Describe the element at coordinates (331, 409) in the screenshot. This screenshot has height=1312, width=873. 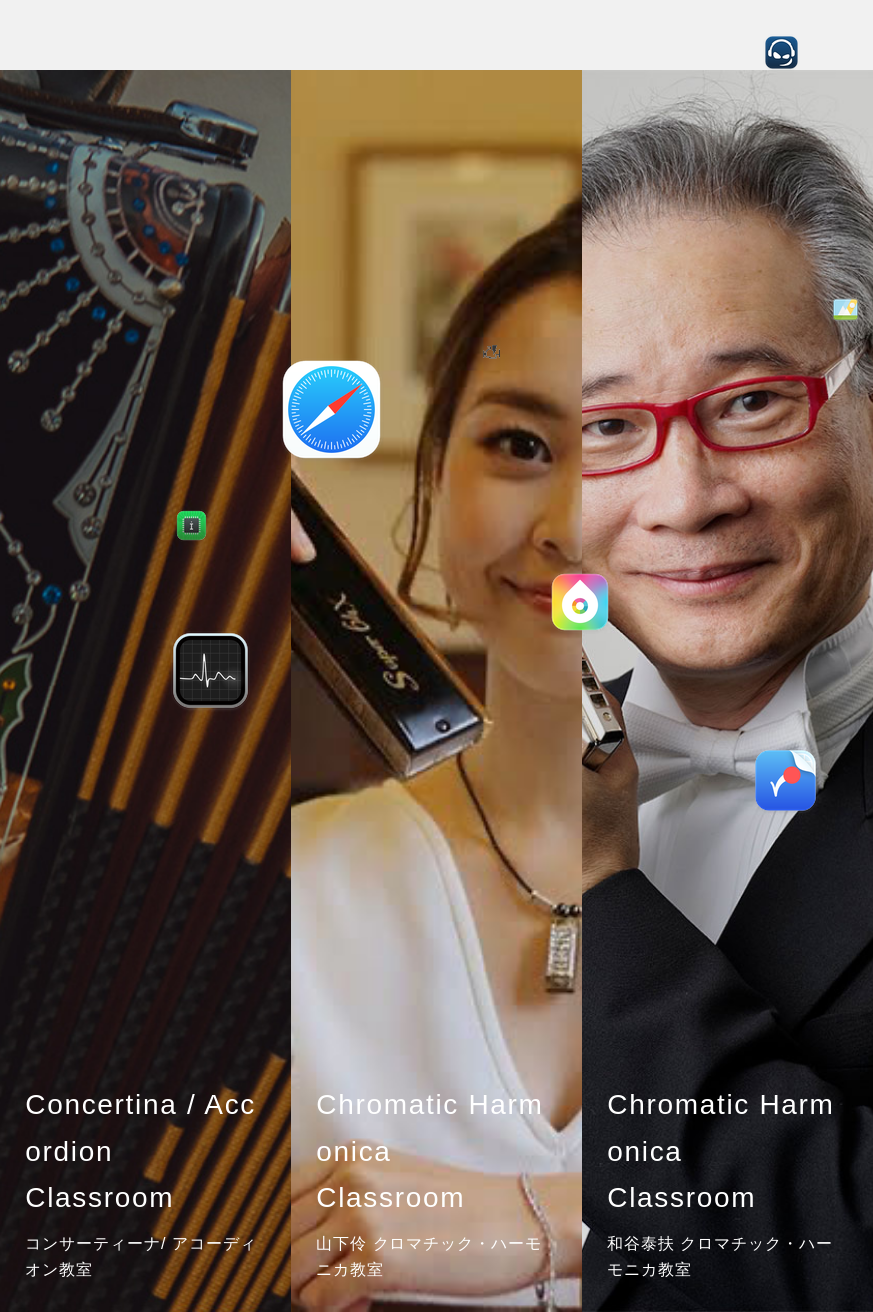
I see `open Safari web browser` at that location.